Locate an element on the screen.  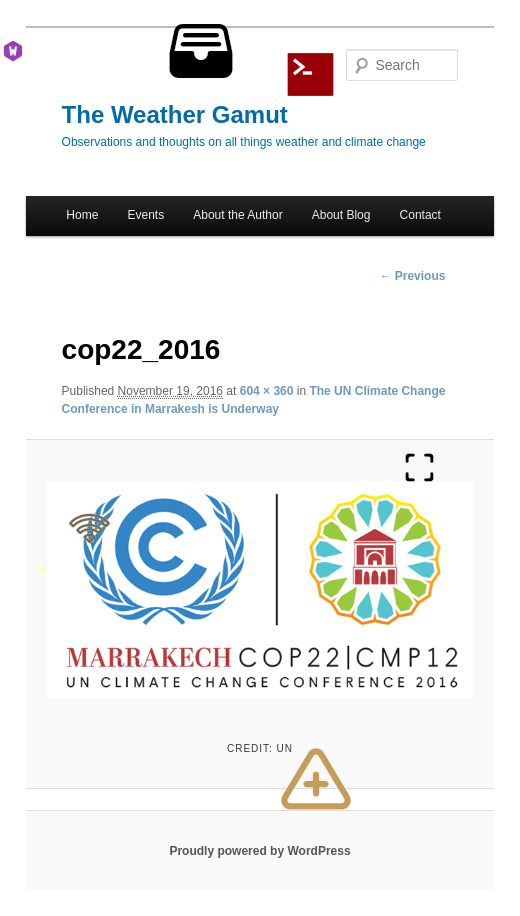
indicates wireless network connection status is located at coordinates (89, 528).